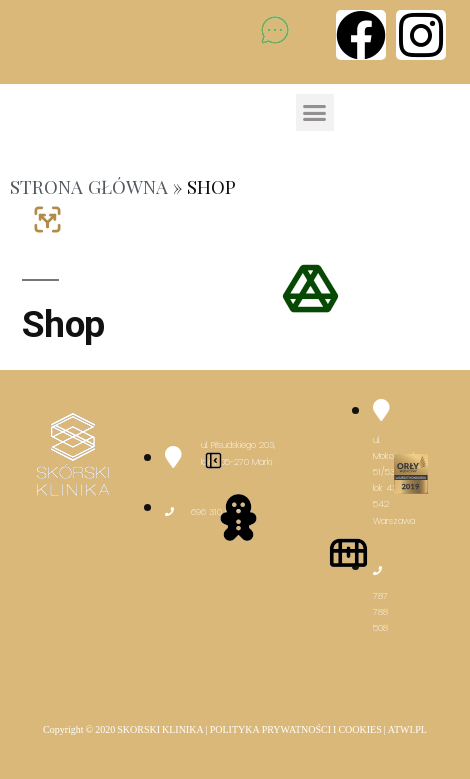  I want to click on scan or capture a route, so click(47, 219).